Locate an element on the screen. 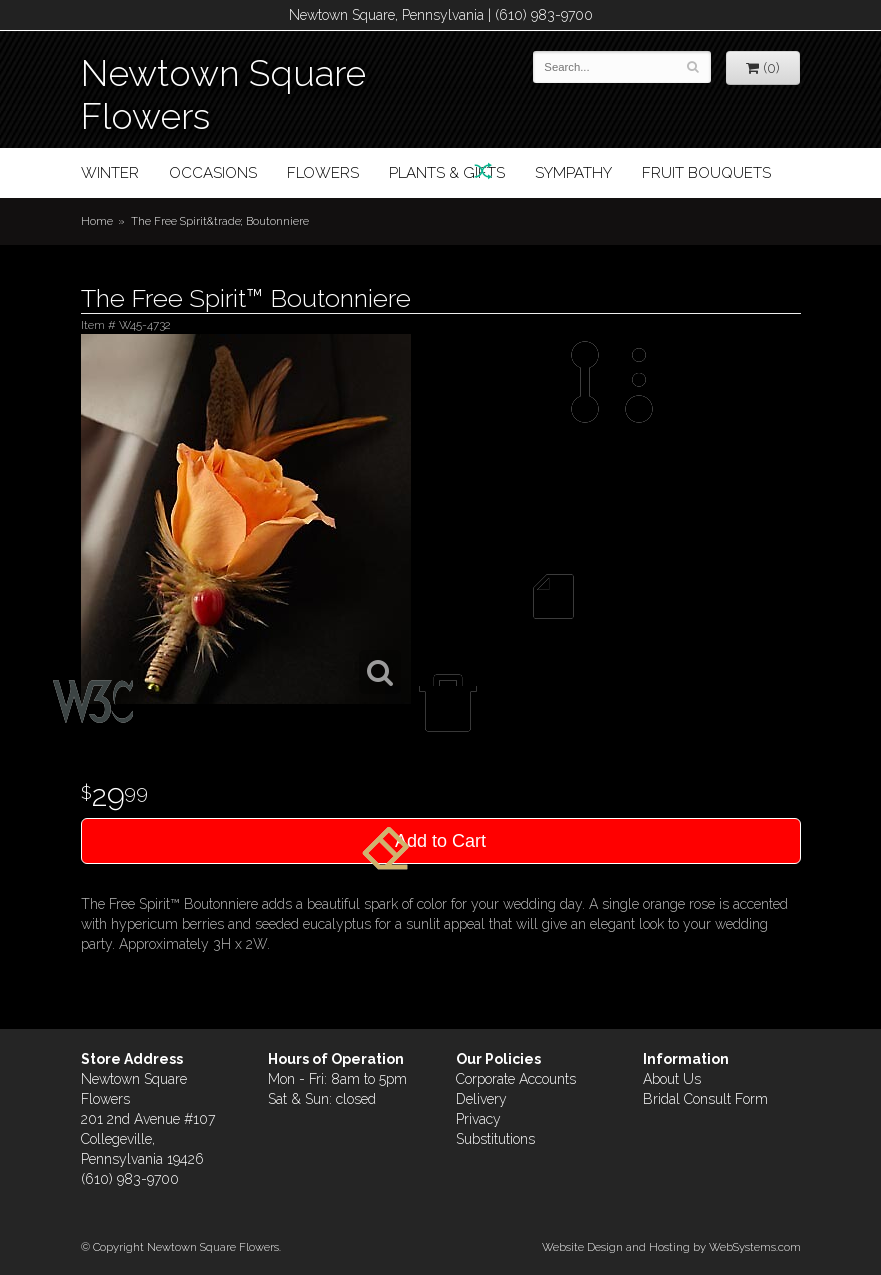 The height and width of the screenshot is (1275, 881). shuffle playback order is located at coordinates (483, 171).